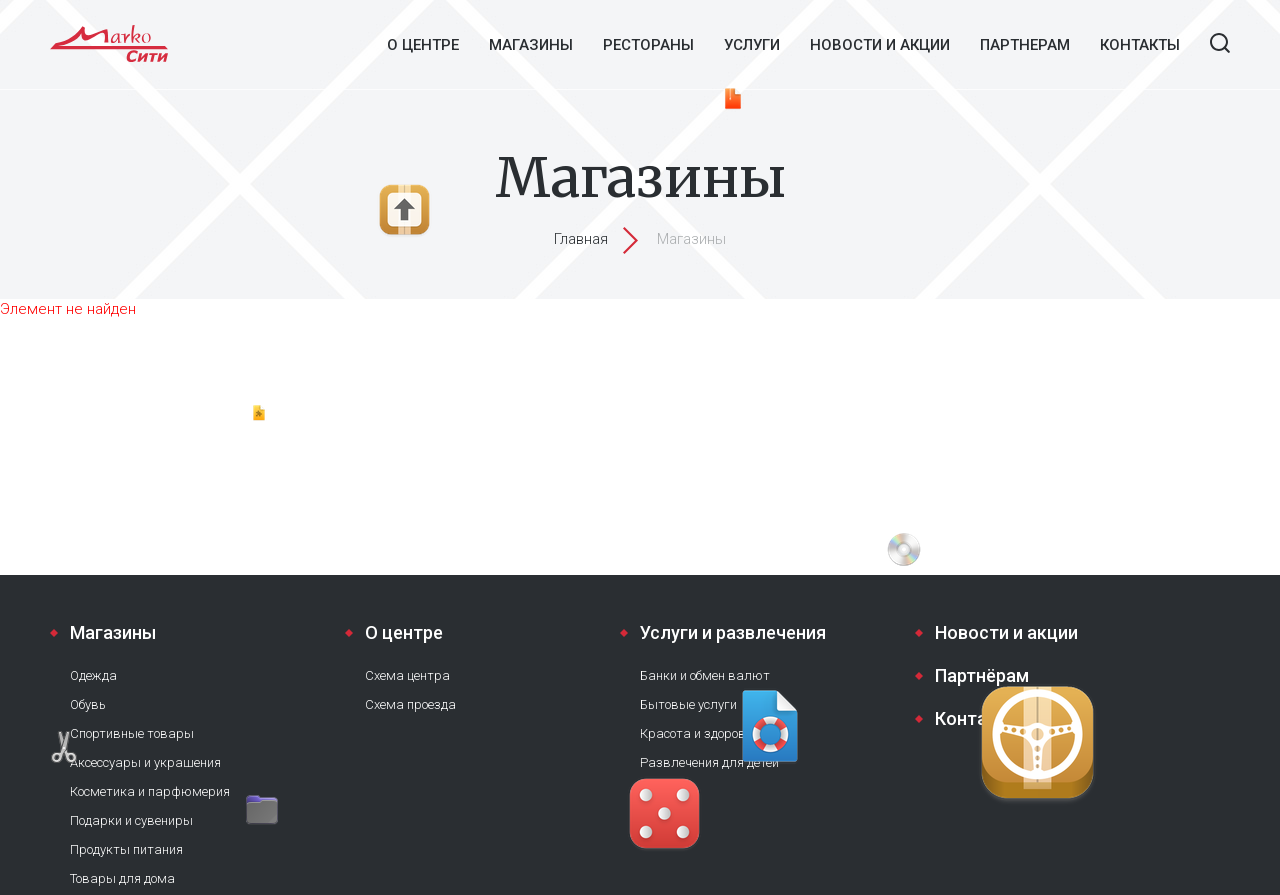  What do you see at coordinates (770, 726) in the screenshot?
I see `a compiled html help file (.chm)` at bounding box center [770, 726].